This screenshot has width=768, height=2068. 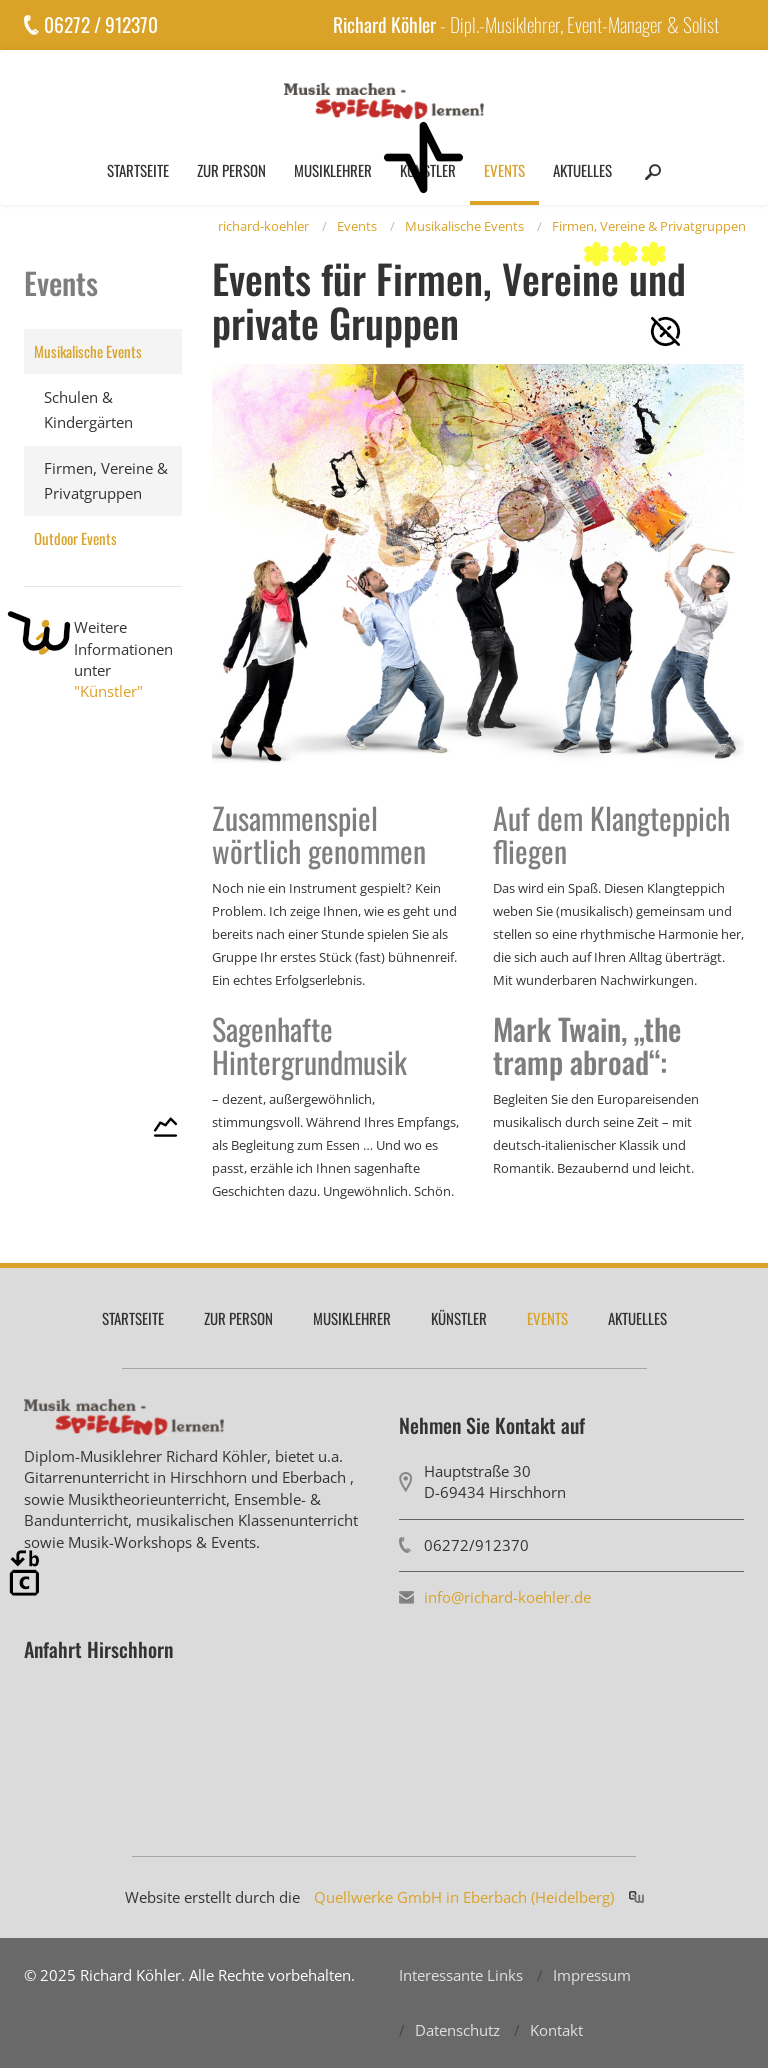 I want to click on enter or manage your password, so click(x=625, y=254).